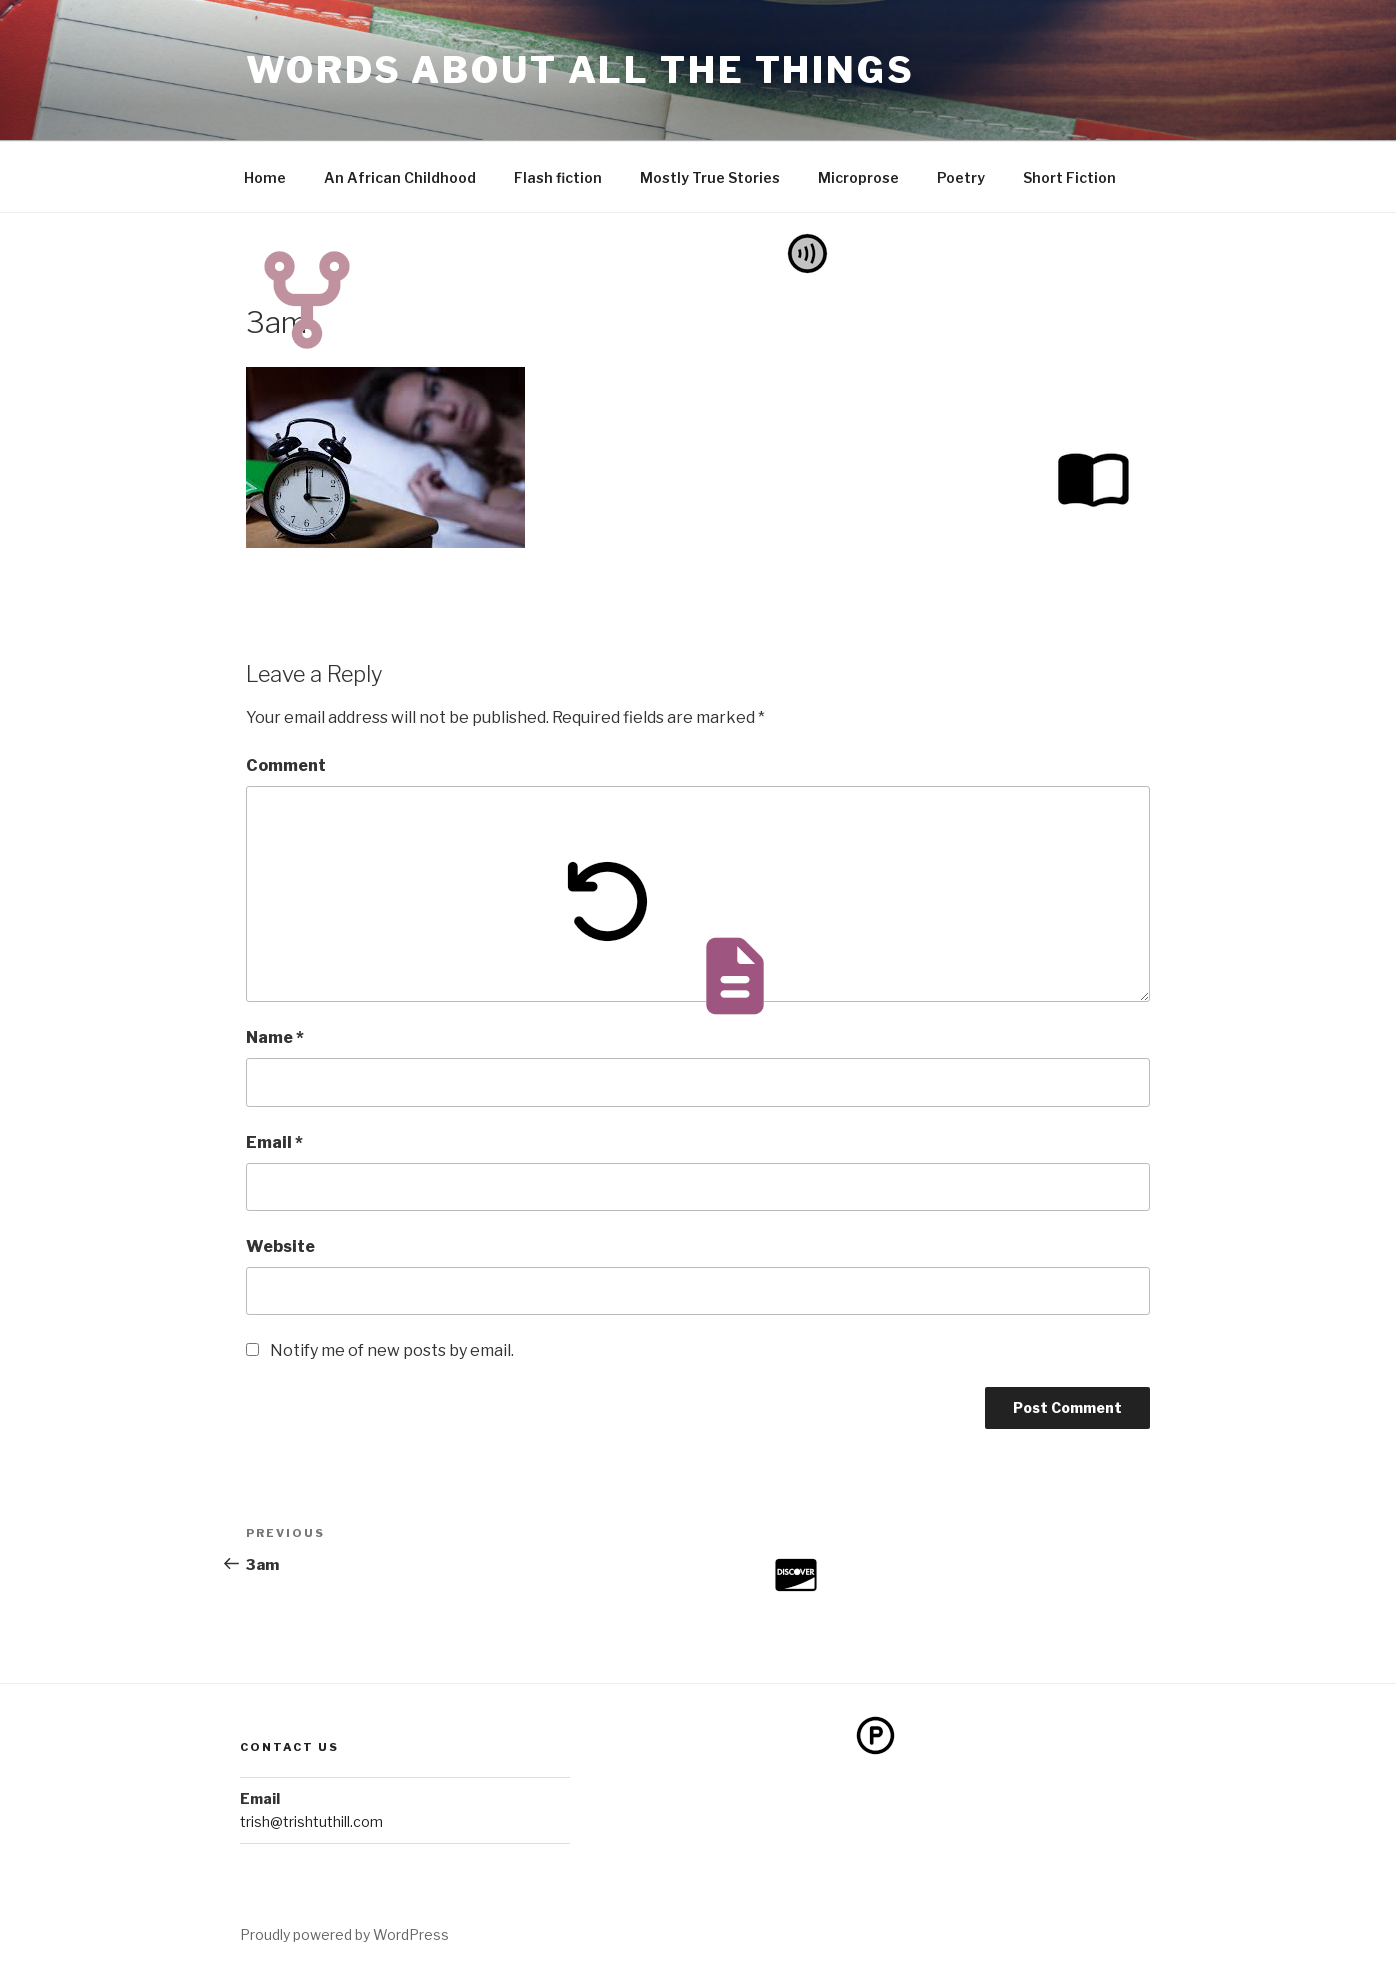 Image resolution: width=1396 pixels, height=1981 pixels. Describe the element at coordinates (607, 901) in the screenshot. I see `undo the last action` at that location.